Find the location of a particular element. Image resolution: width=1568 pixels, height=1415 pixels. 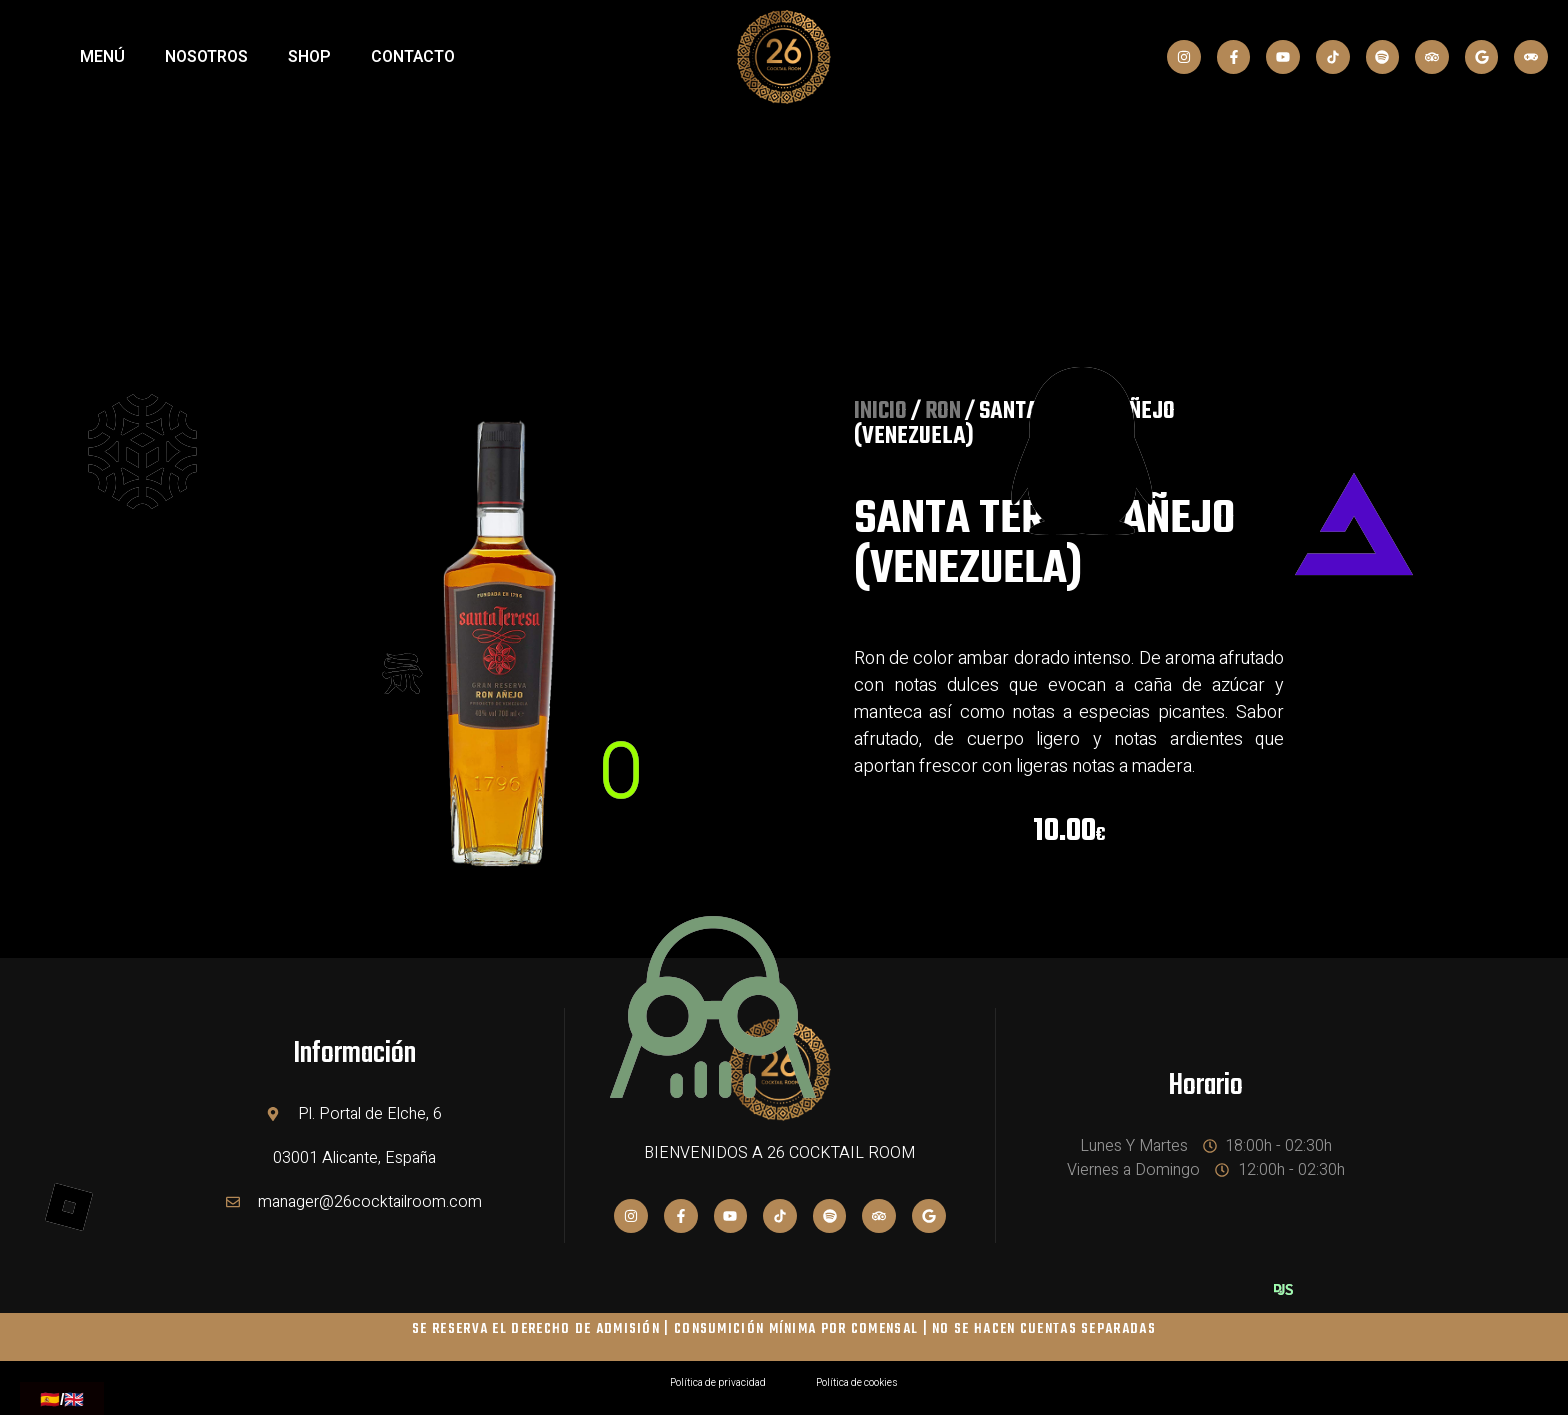

Picard Surgelés brand logo is located at coordinates (142, 451).